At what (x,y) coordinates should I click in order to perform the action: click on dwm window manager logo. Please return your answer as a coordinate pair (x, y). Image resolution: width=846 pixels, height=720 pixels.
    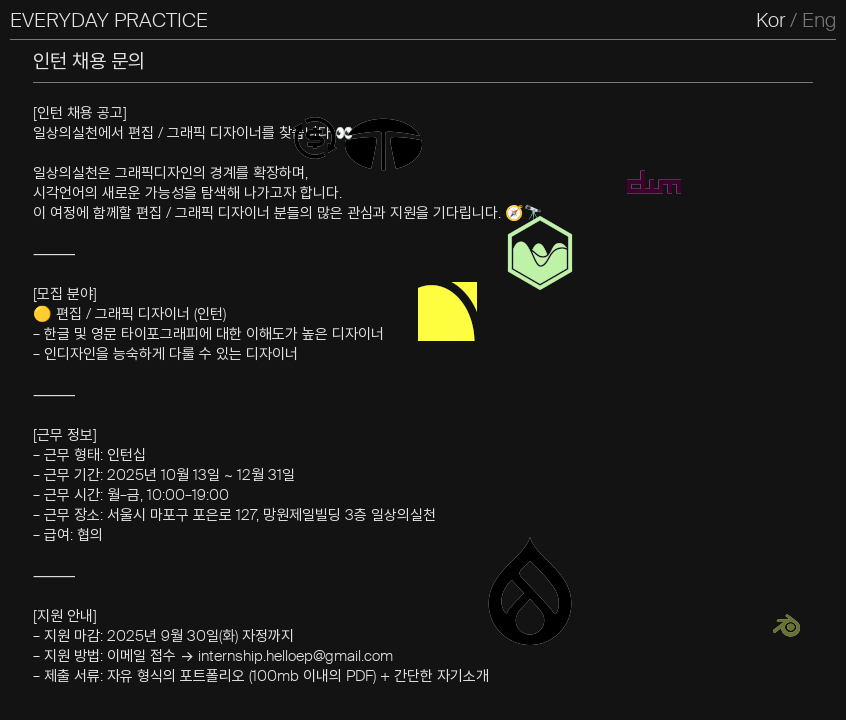
    Looking at the image, I should click on (654, 182).